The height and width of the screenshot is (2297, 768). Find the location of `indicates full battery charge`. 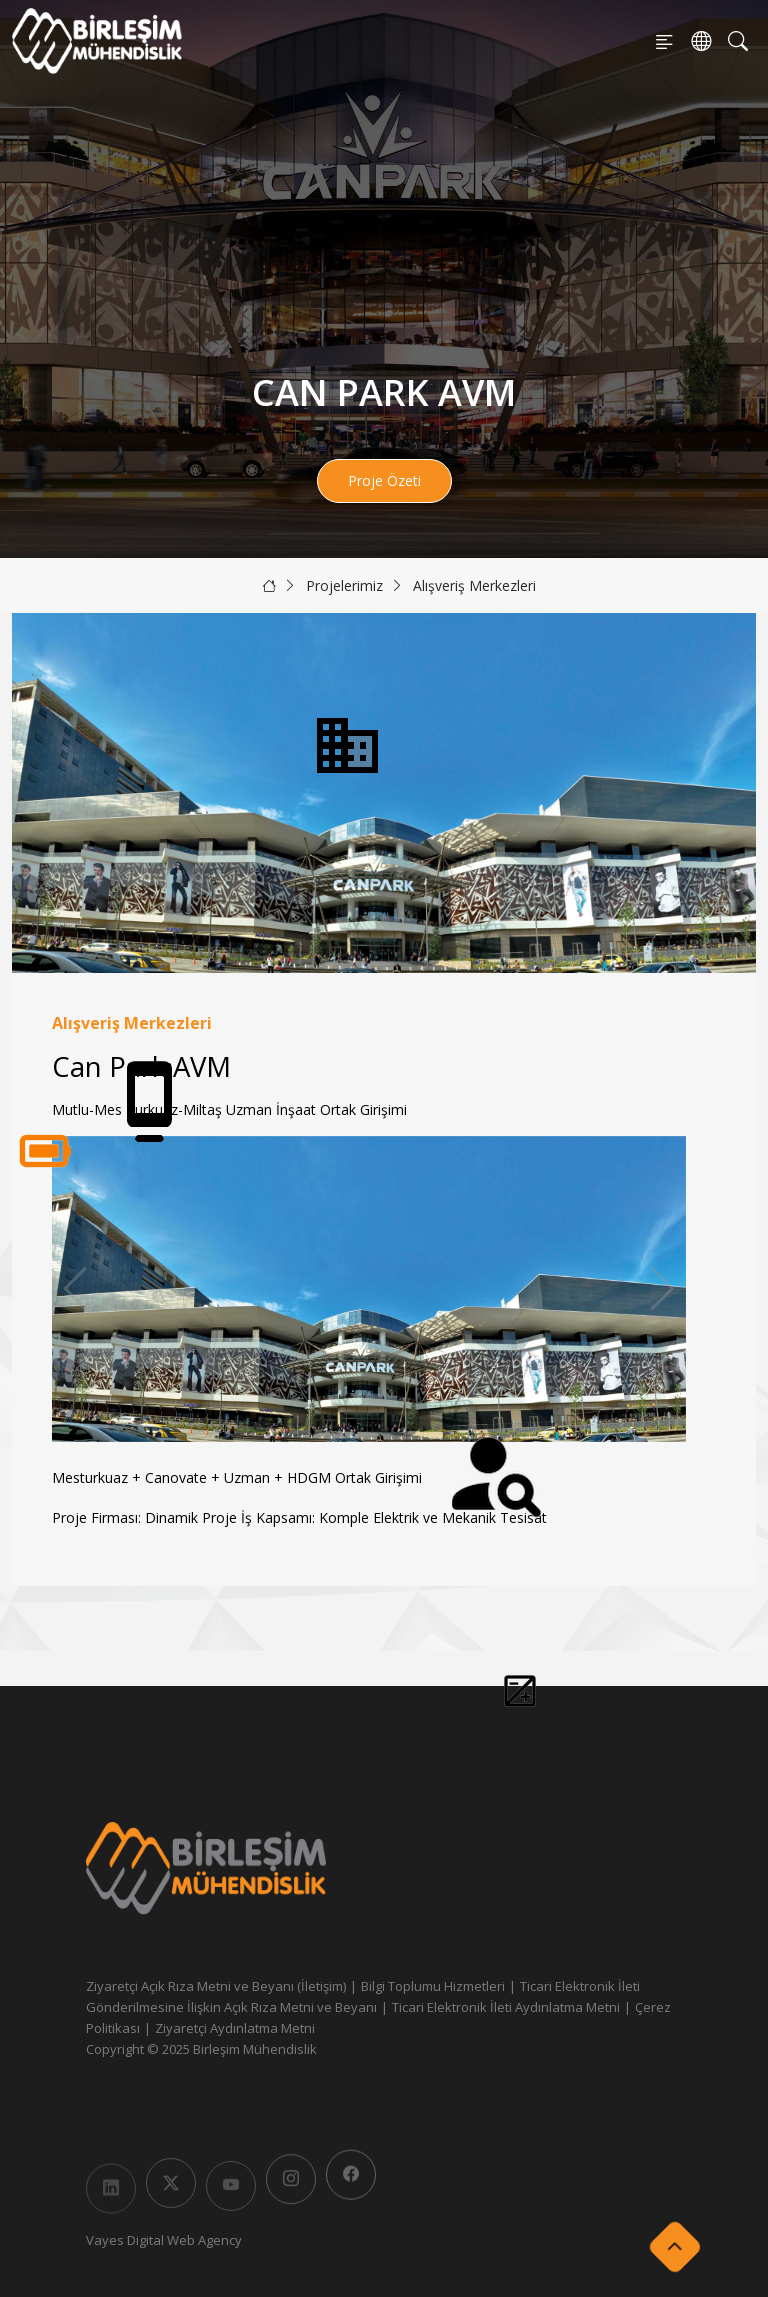

indicates full battery charge is located at coordinates (44, 1151).